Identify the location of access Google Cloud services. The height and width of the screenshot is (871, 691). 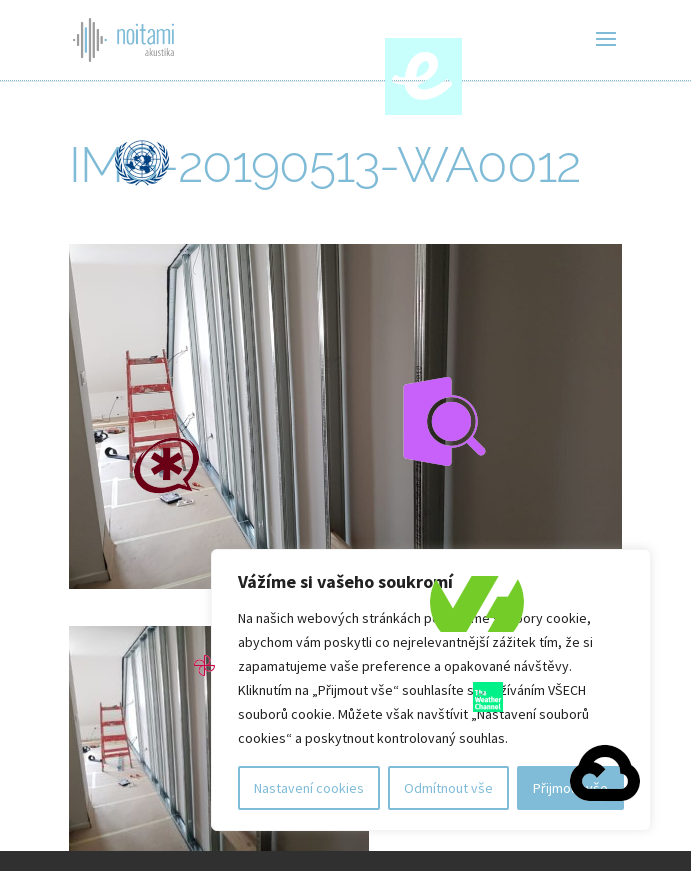
(605, 773).